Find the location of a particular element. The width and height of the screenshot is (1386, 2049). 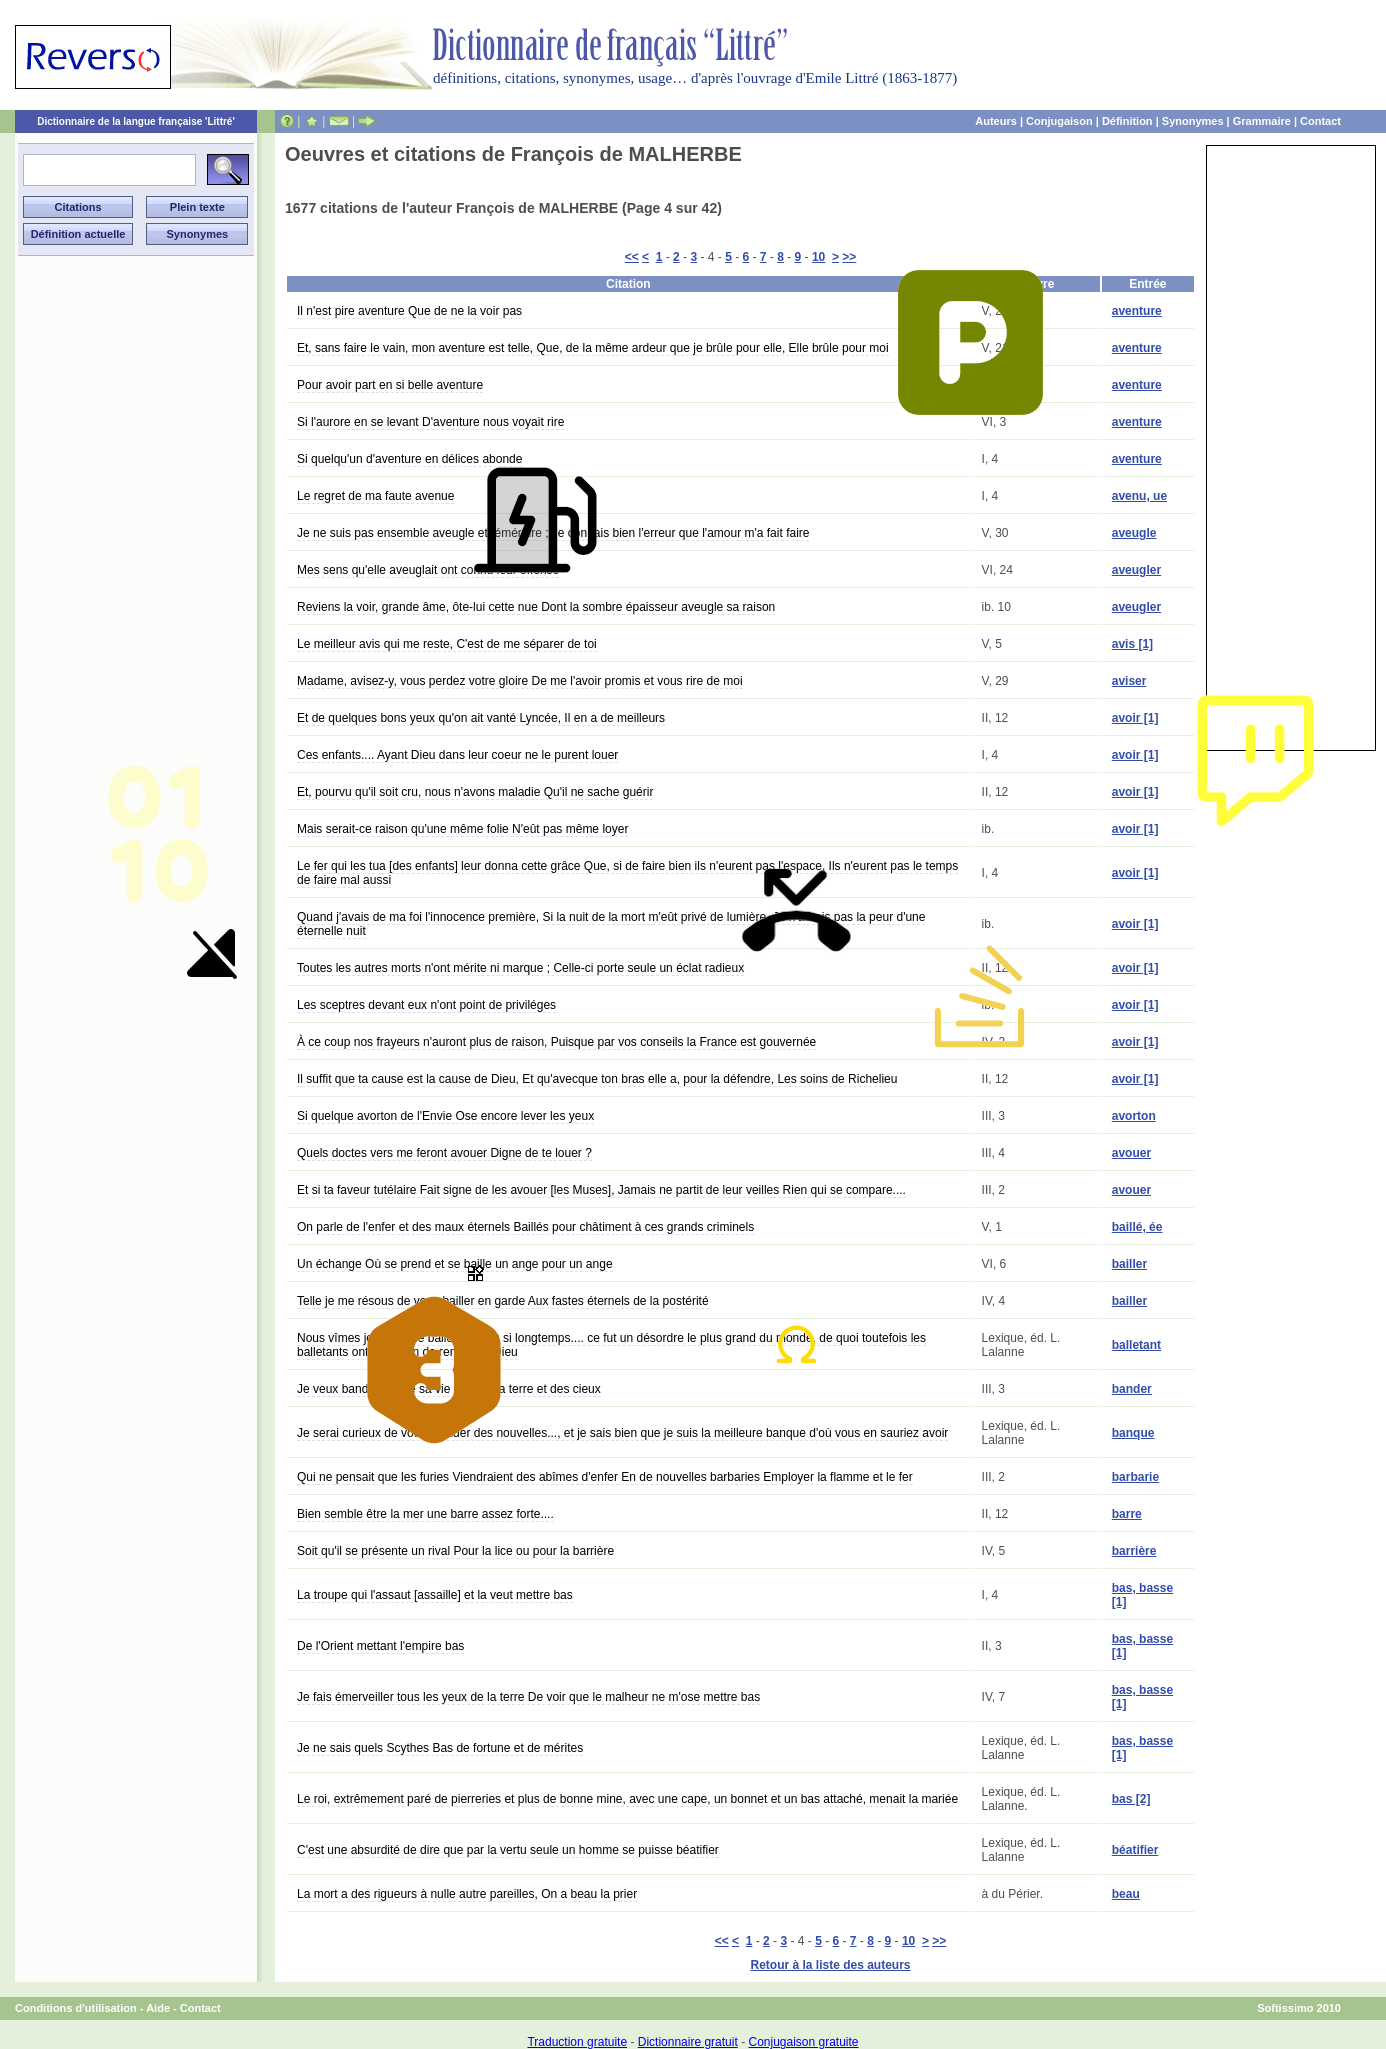

no cellular signal available is located at coordinates (215, 955).